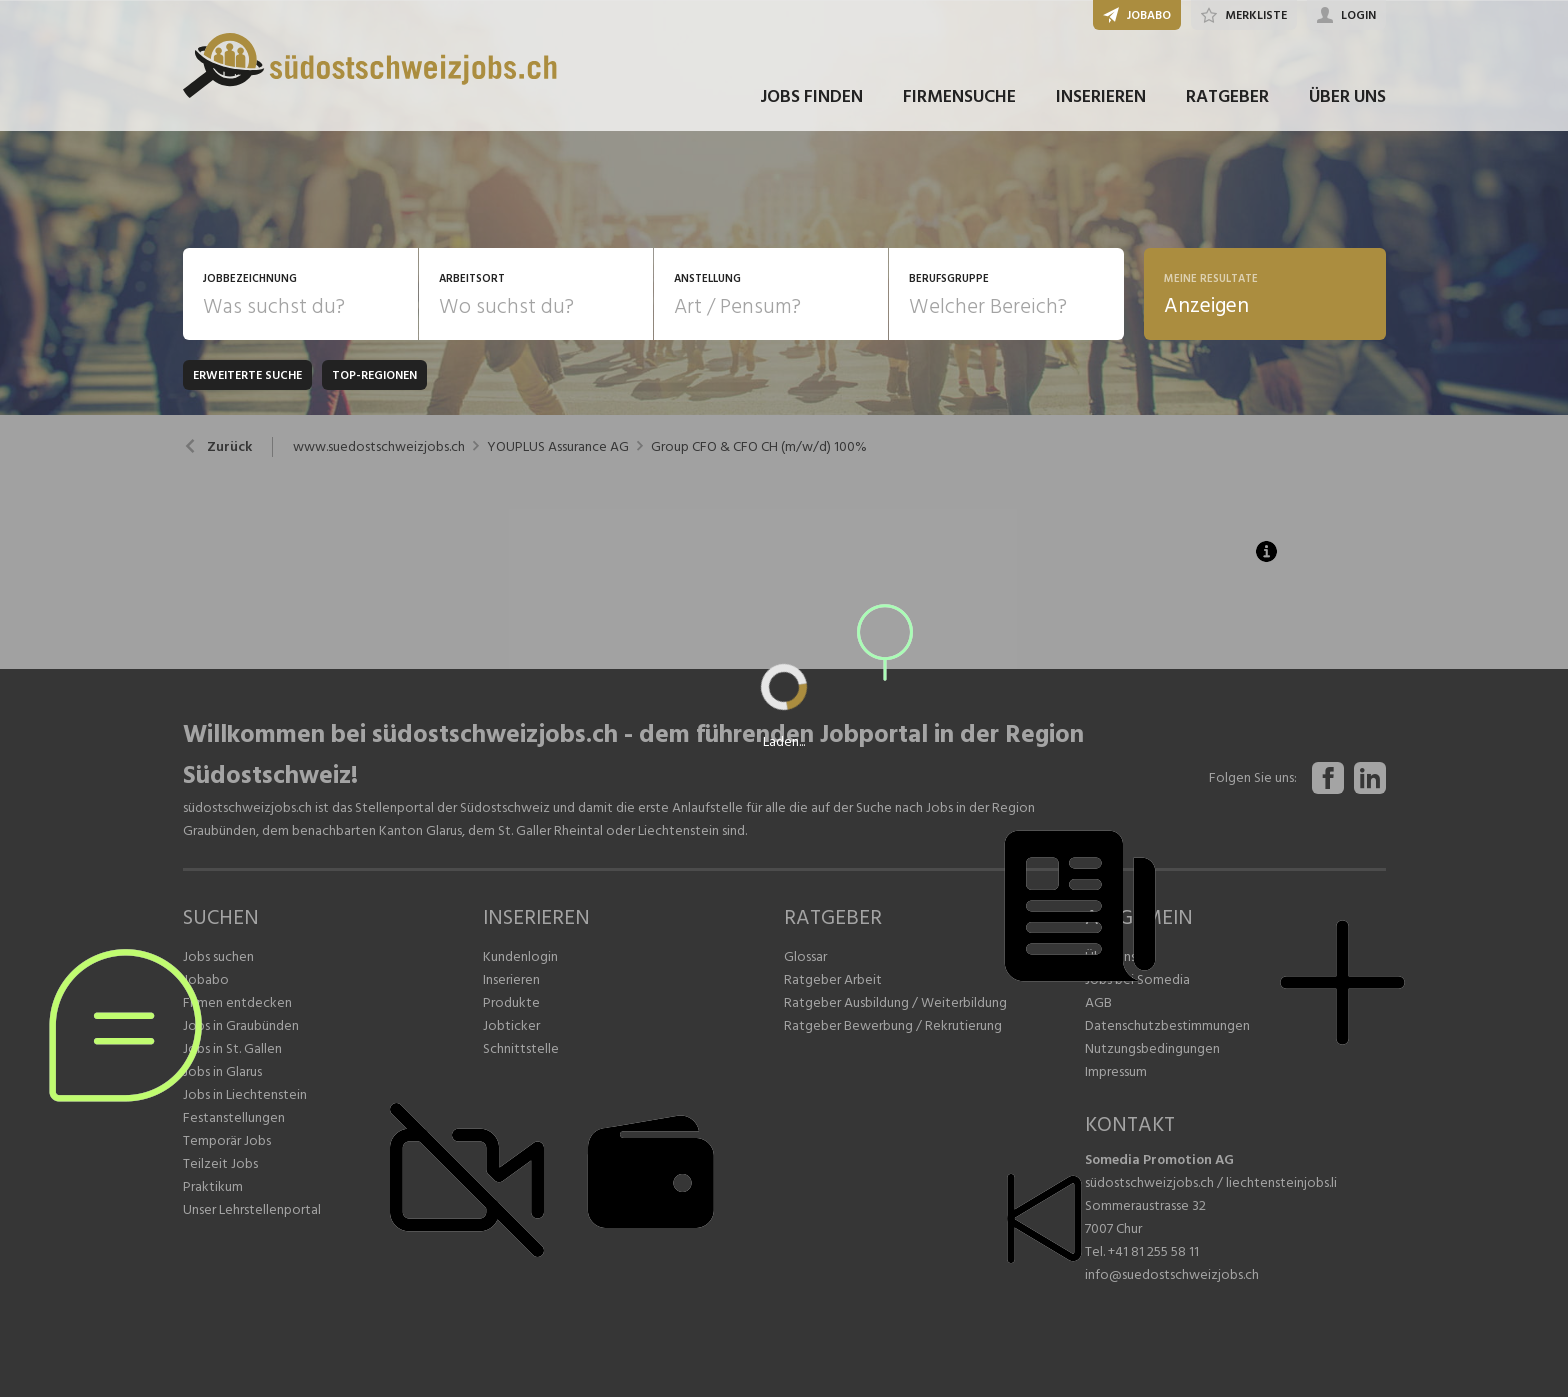 The image size is (1568, 1397). I want to click on select neuter or non-binary gender option, so click(885, 641).